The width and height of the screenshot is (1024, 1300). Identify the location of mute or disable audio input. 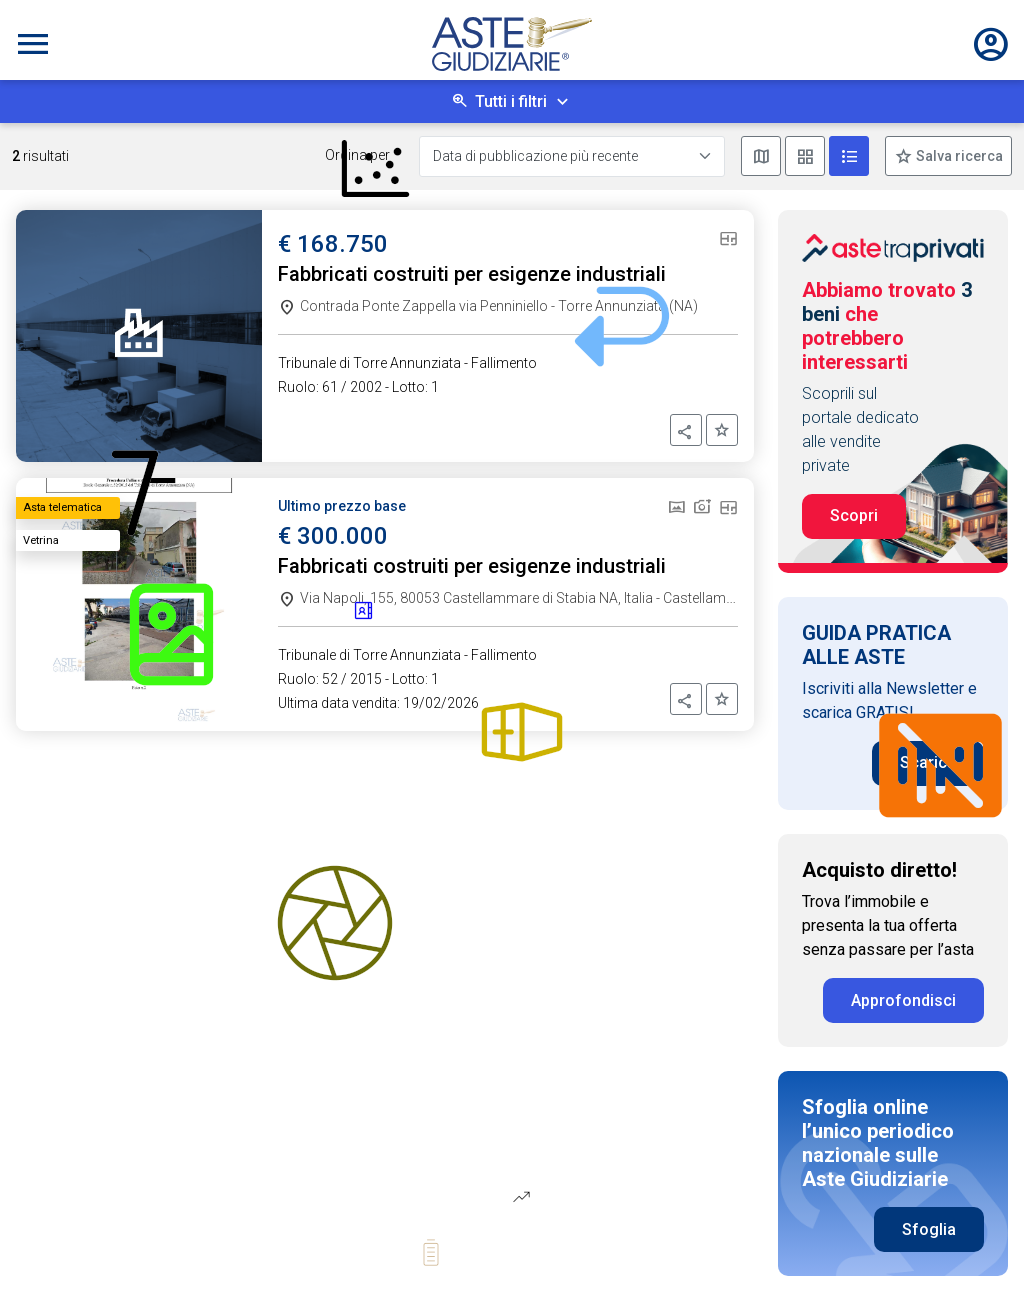
(940, 765).